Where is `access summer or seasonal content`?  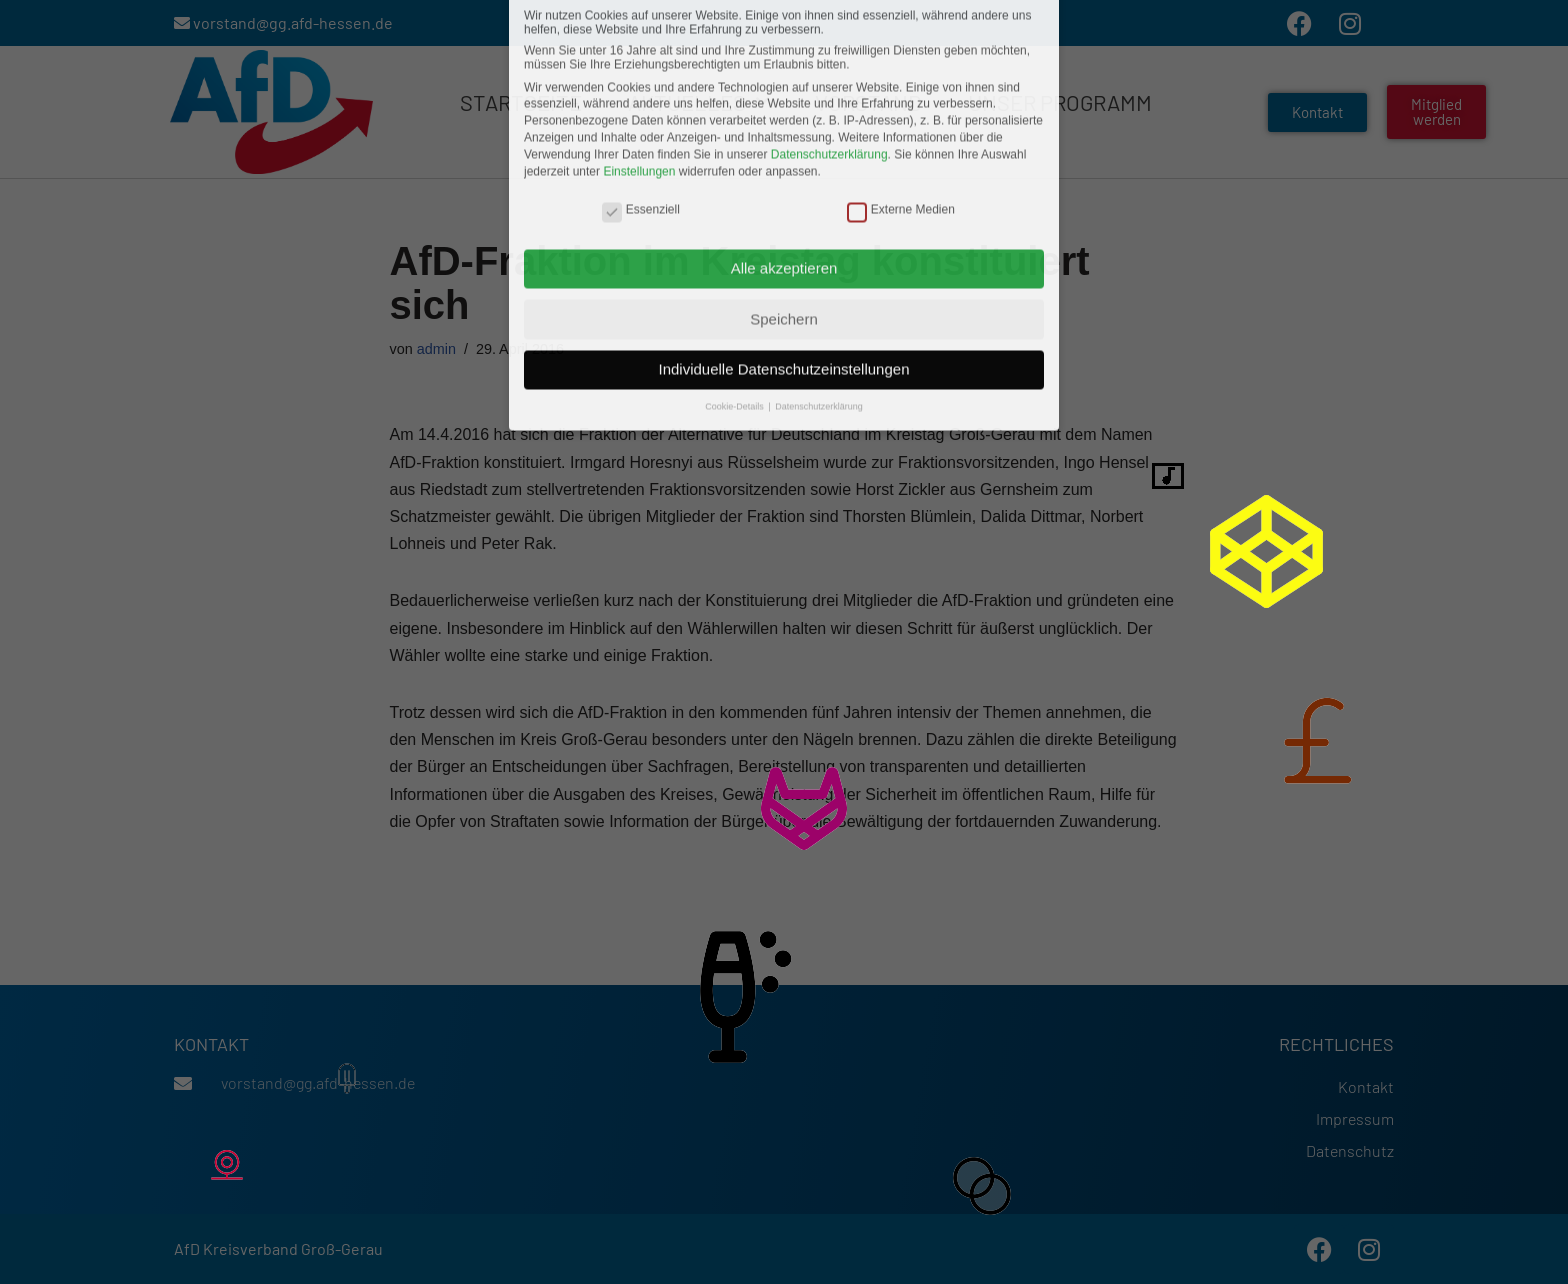 access summer or seasonal content is located at coordinates (347, 1078).